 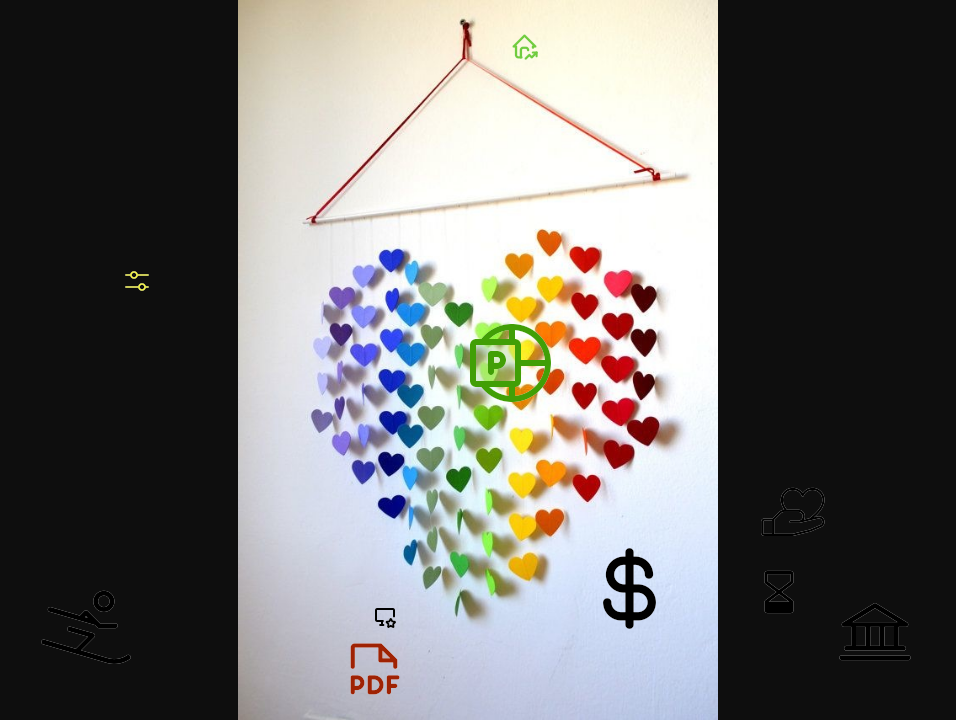 I want to click on view home analytics and statistics, so click(x=524, y=46).